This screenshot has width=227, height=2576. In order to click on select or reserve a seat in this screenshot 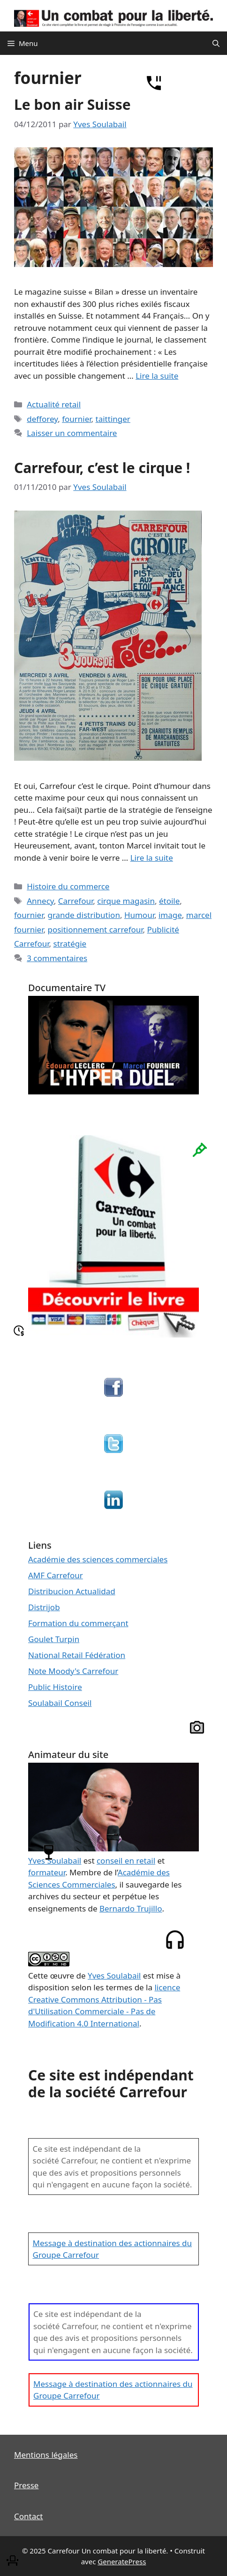, I will do `click(13, 2561)`.